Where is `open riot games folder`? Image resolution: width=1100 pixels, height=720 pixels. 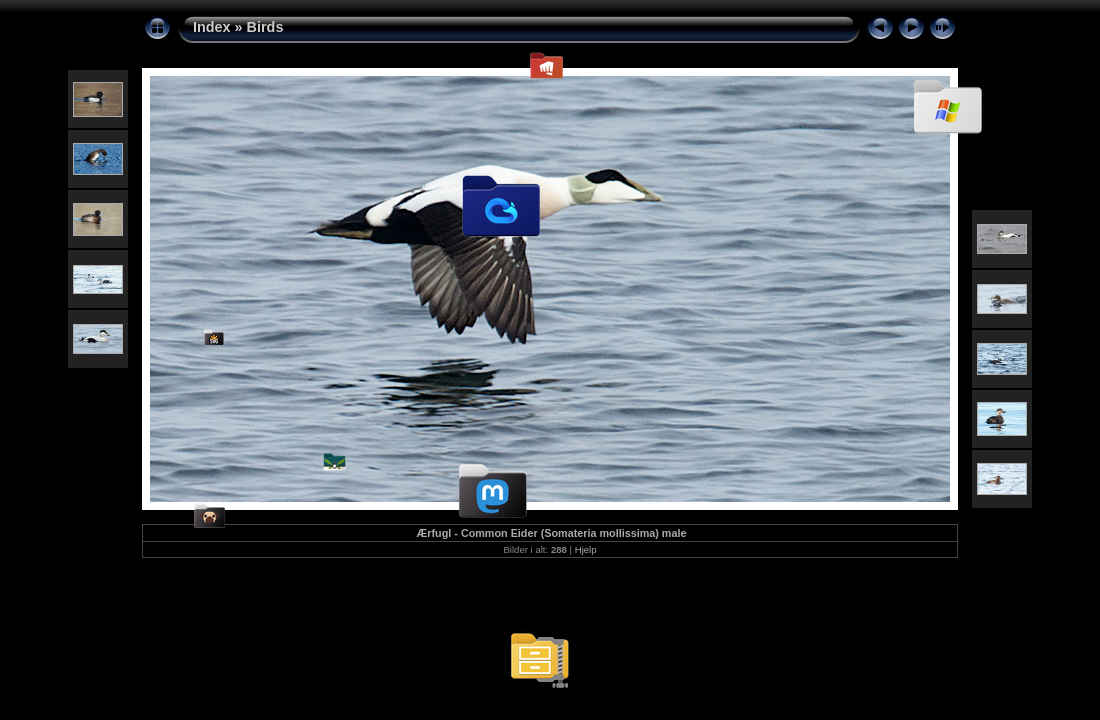 open riot games folder is located at coordinates (546, 66).